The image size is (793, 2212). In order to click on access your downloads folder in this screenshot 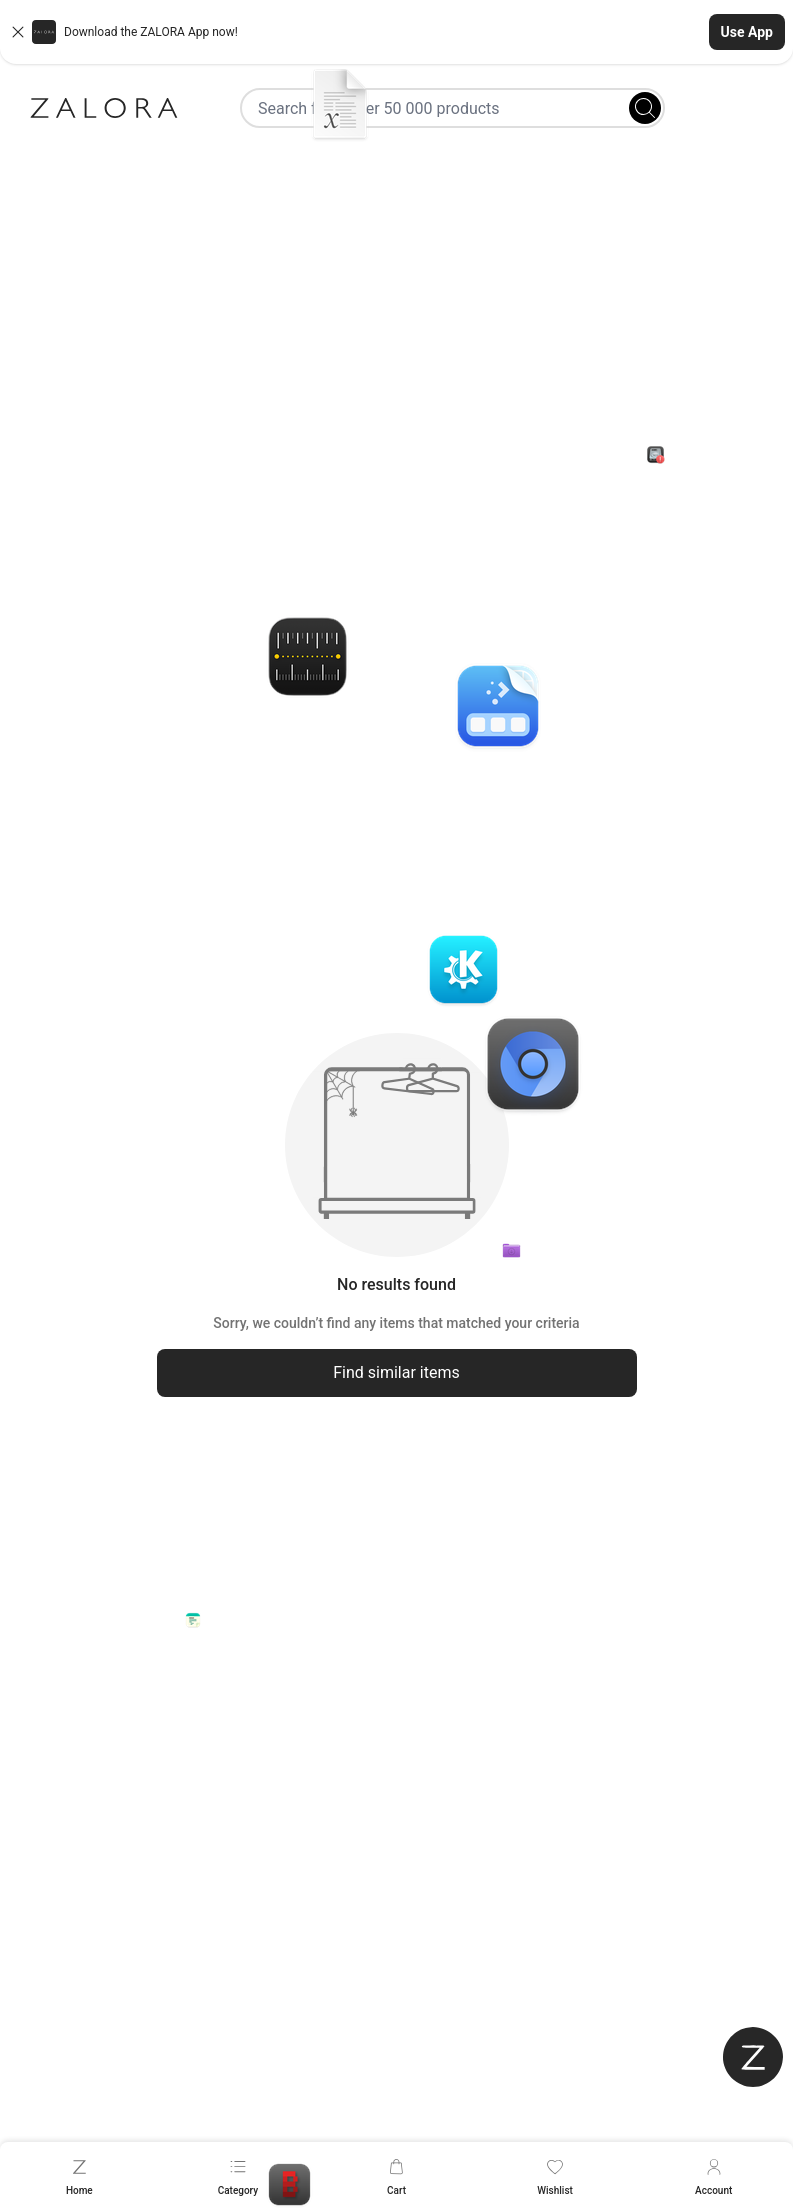, I will do `click(511, 1250)`.